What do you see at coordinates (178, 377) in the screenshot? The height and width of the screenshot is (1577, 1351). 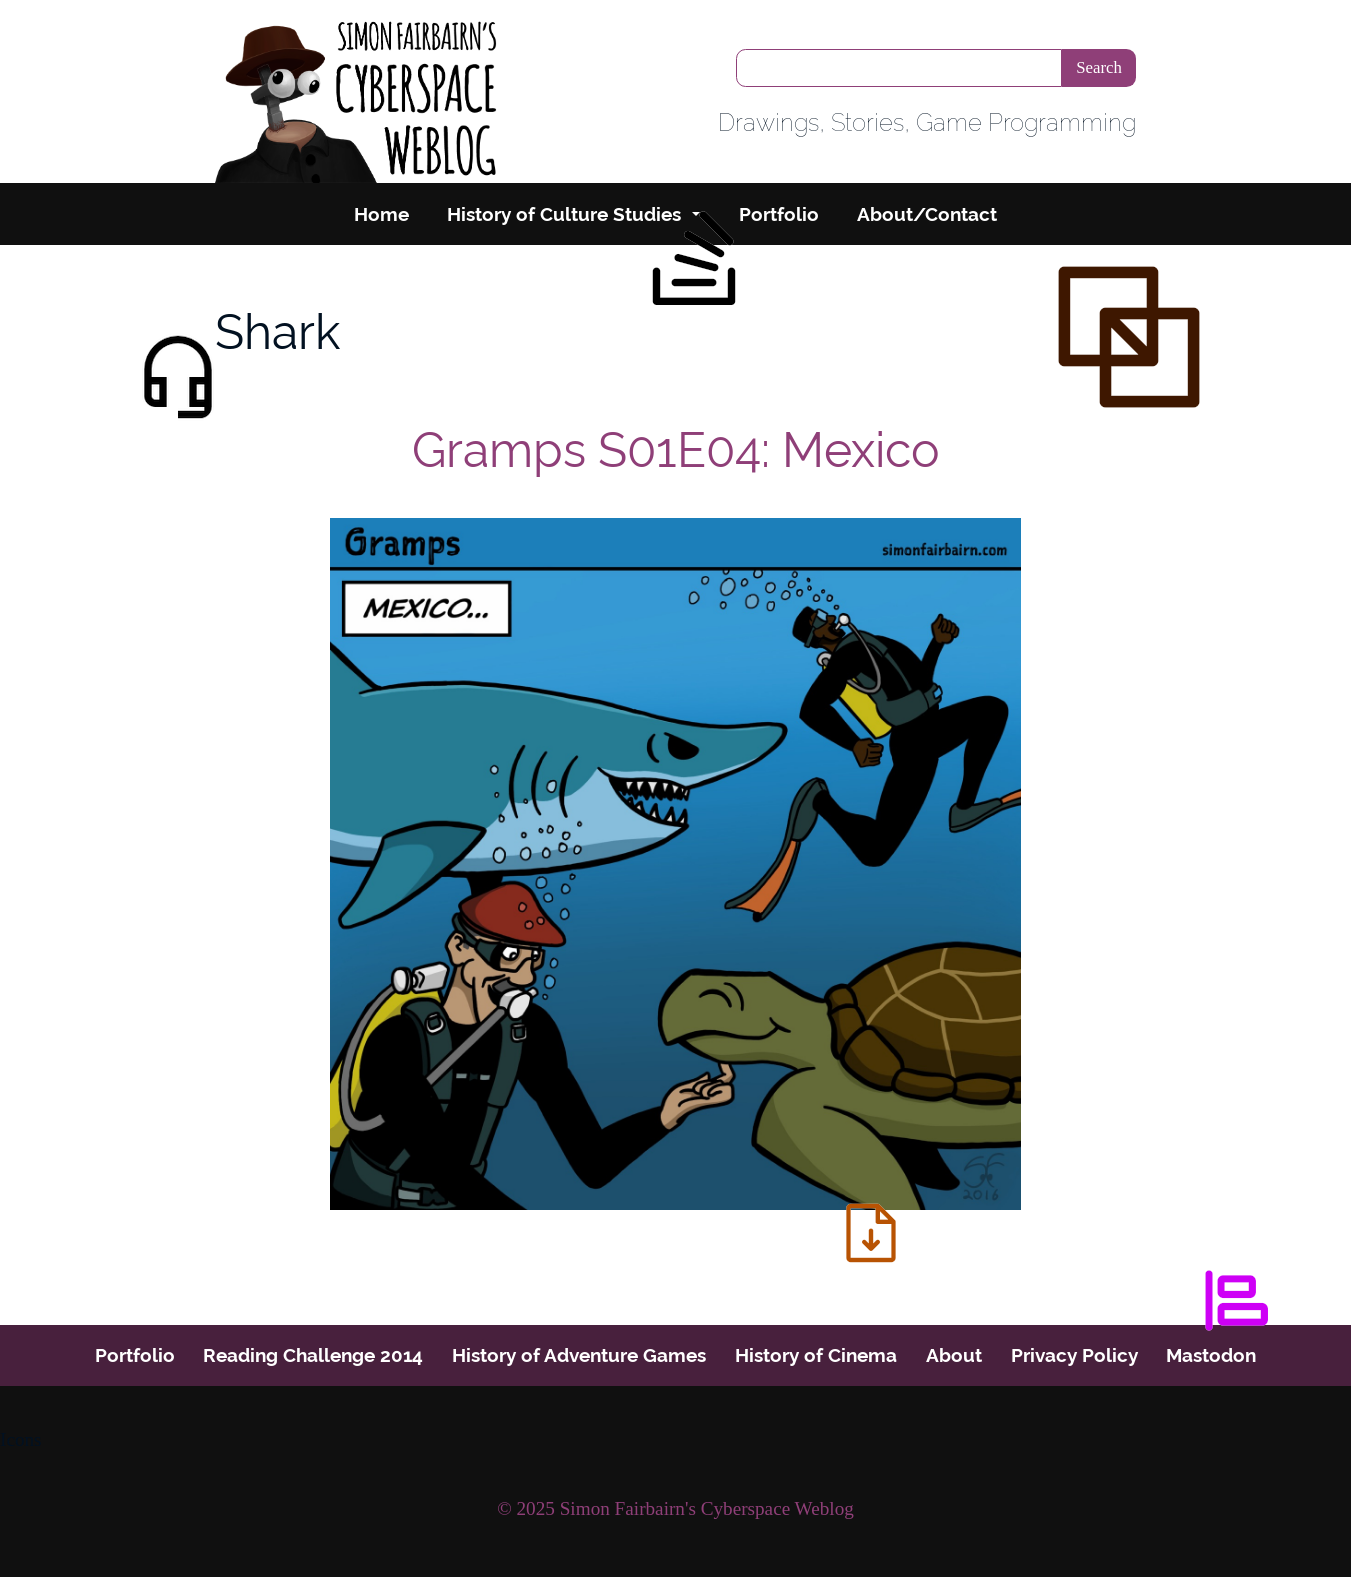 I see `contact customer support` at bounding box center [178, 377].